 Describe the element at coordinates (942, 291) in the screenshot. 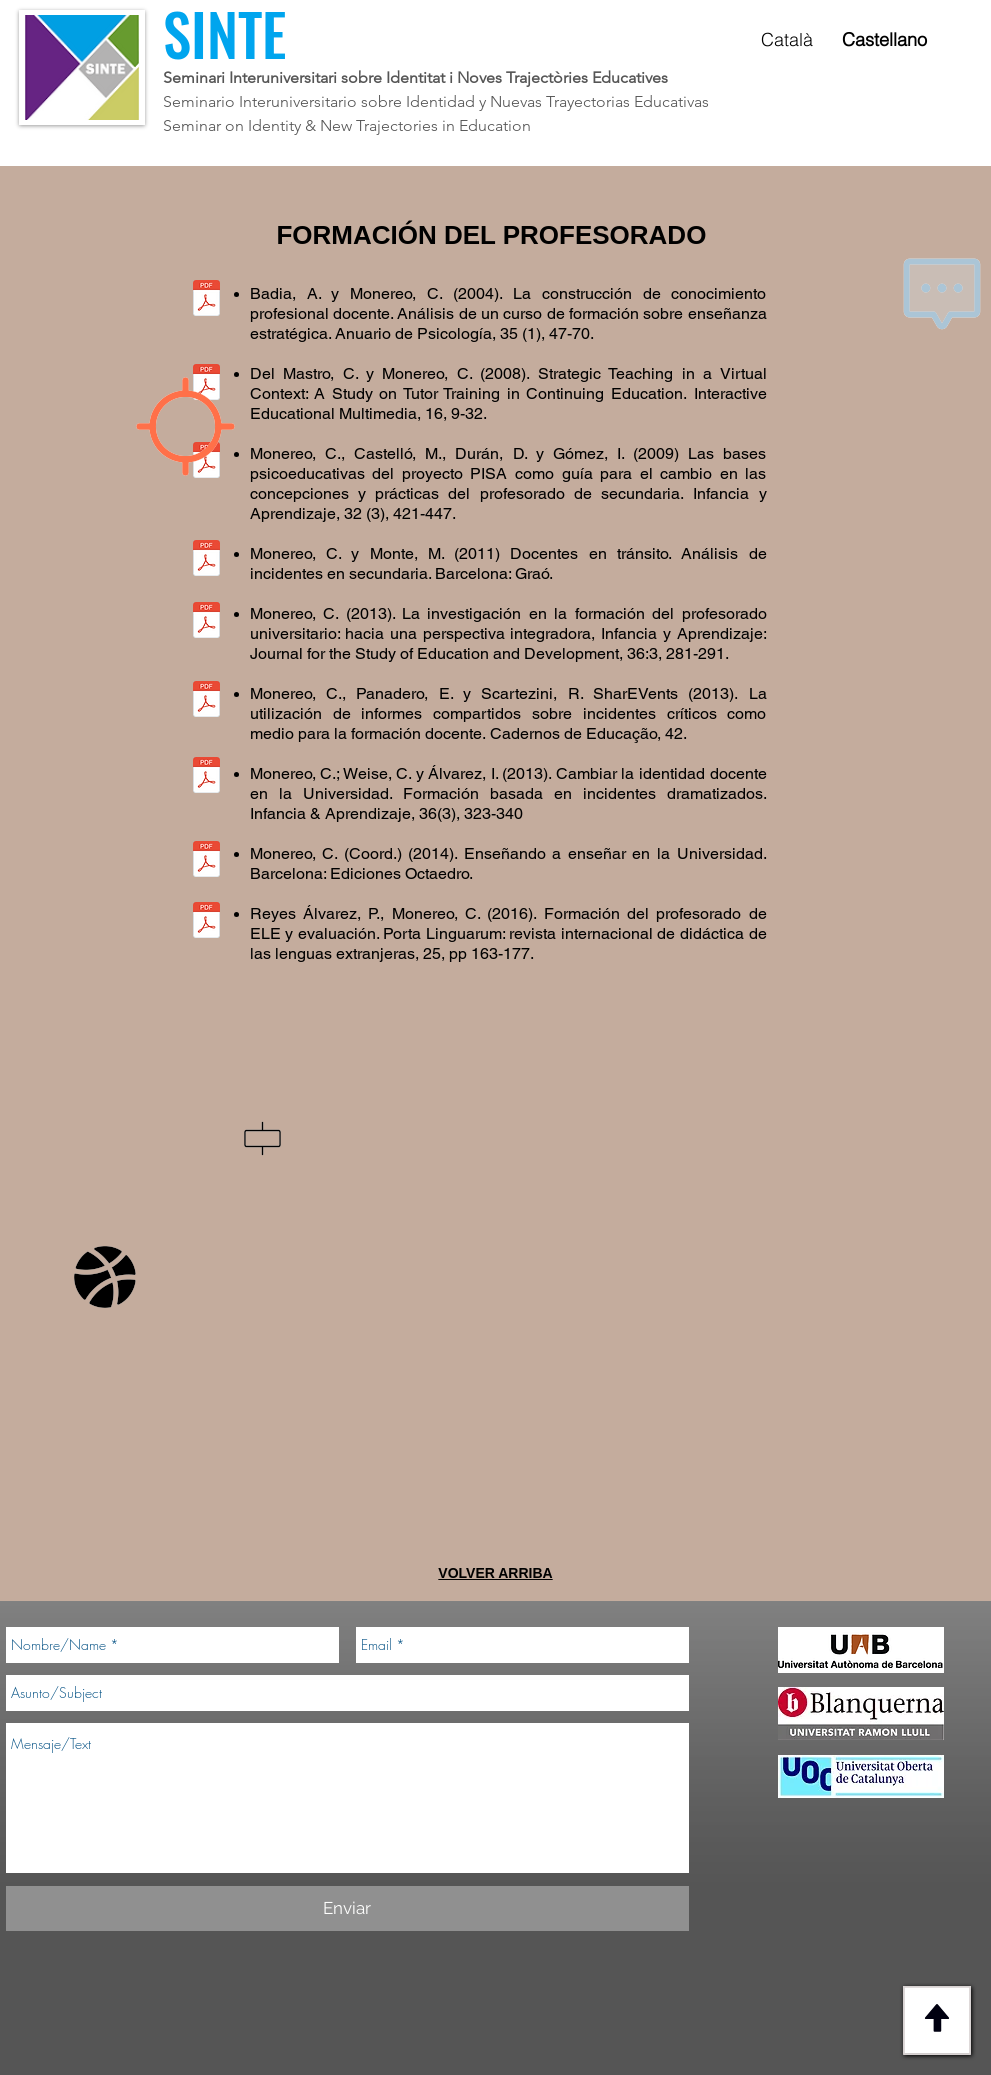

I see `open chat or messaging` at that location.